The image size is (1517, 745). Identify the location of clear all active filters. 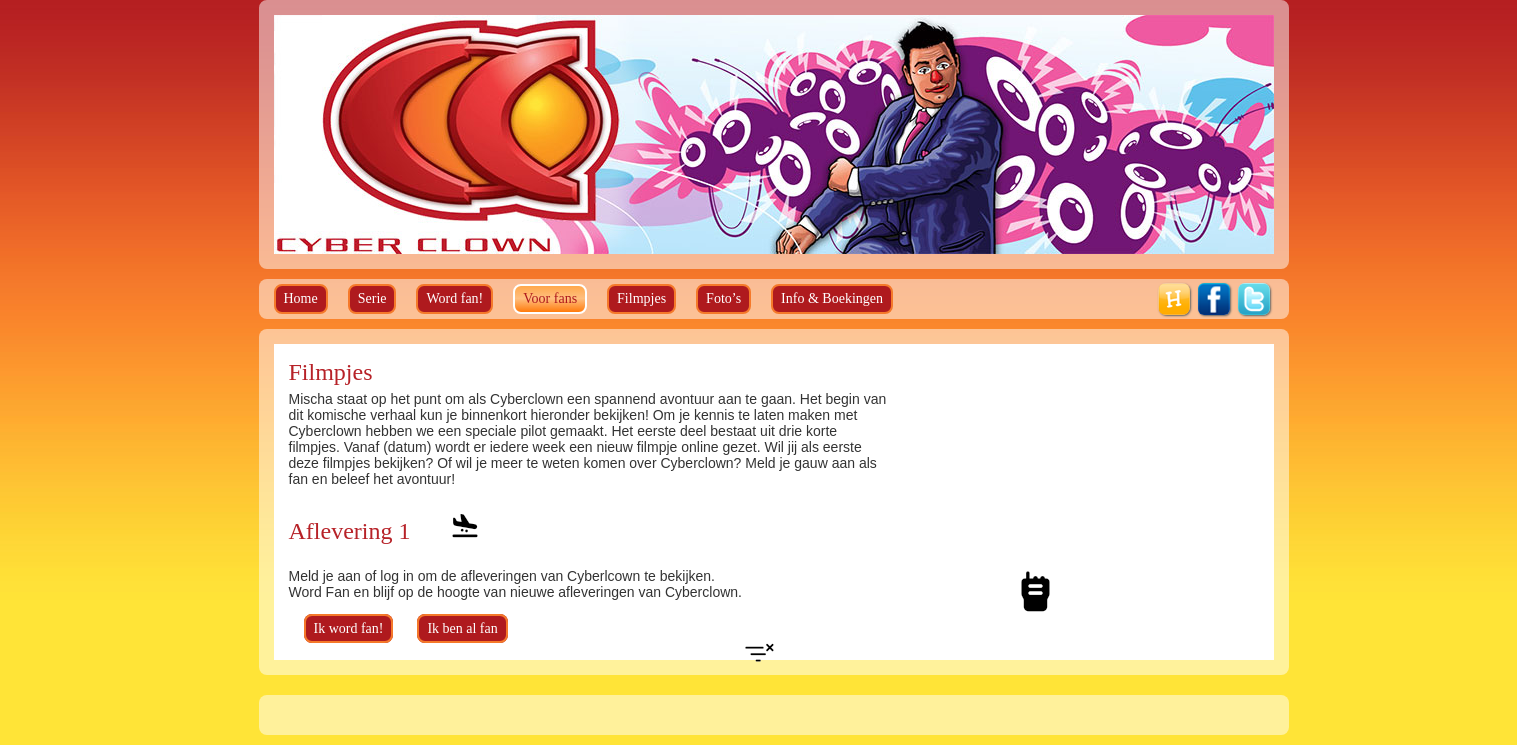
(759, 654).